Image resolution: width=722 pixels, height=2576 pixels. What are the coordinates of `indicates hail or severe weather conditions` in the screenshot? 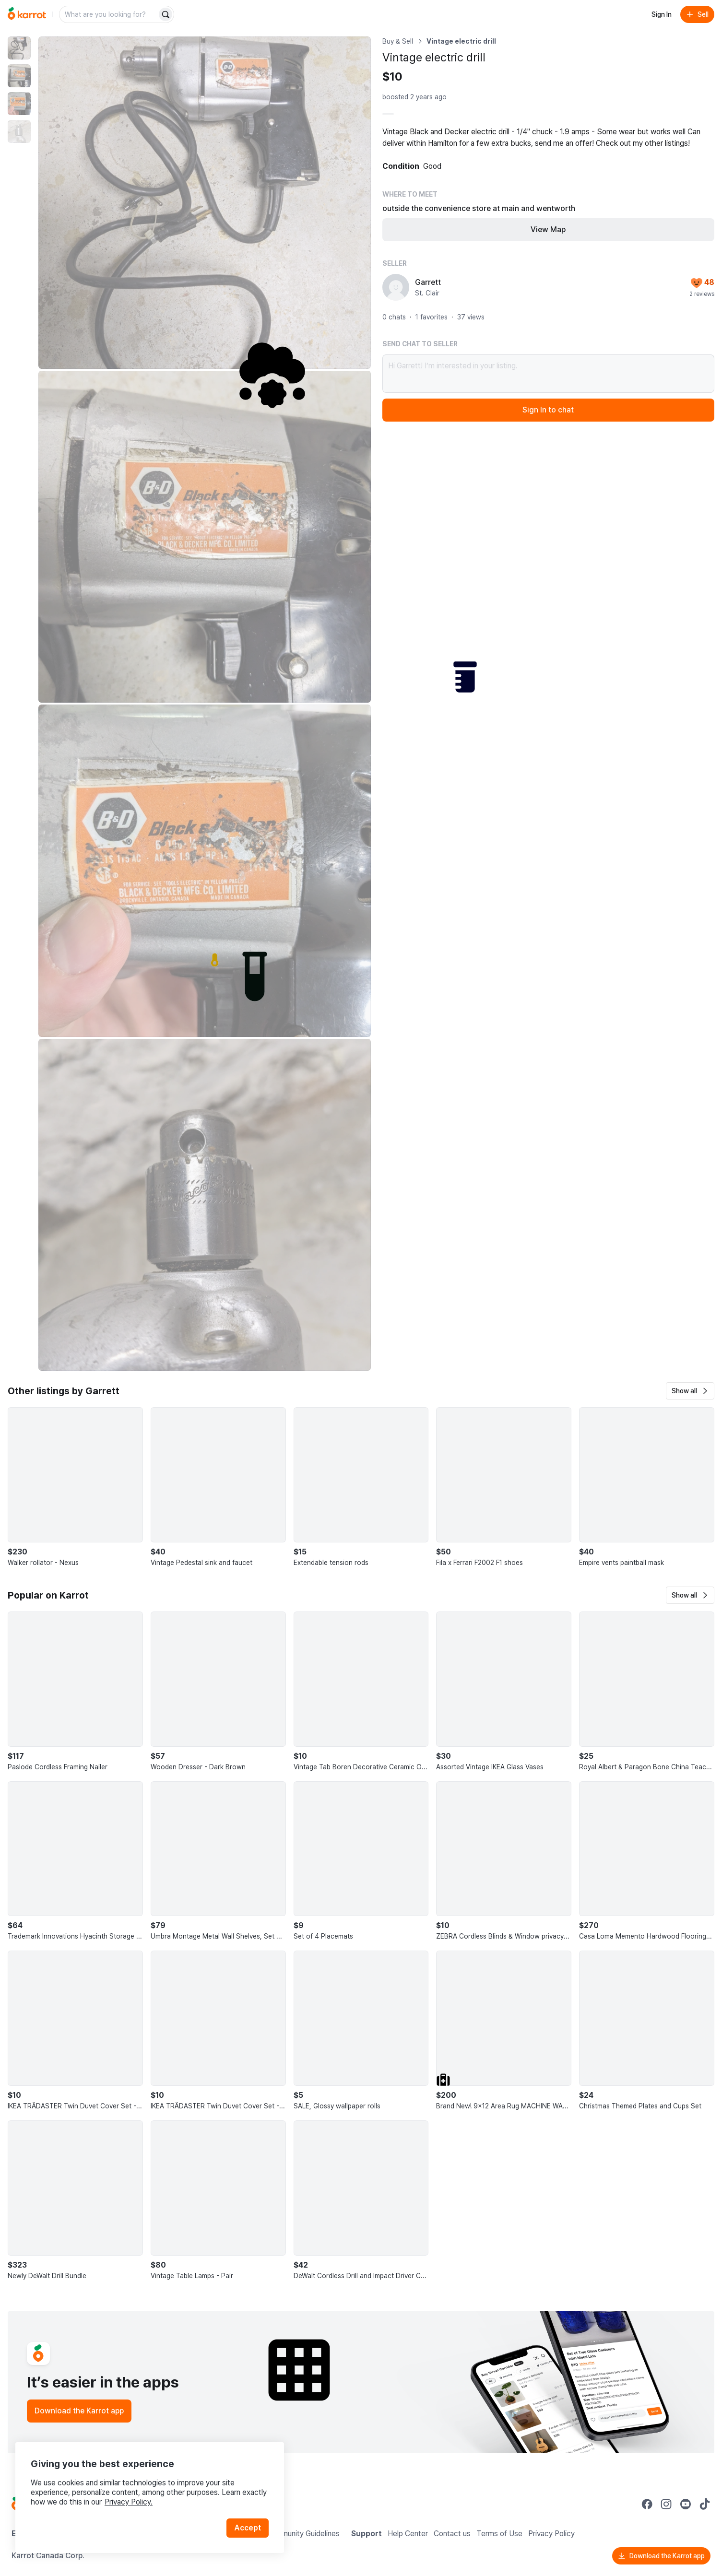 It's located at (272, 375).